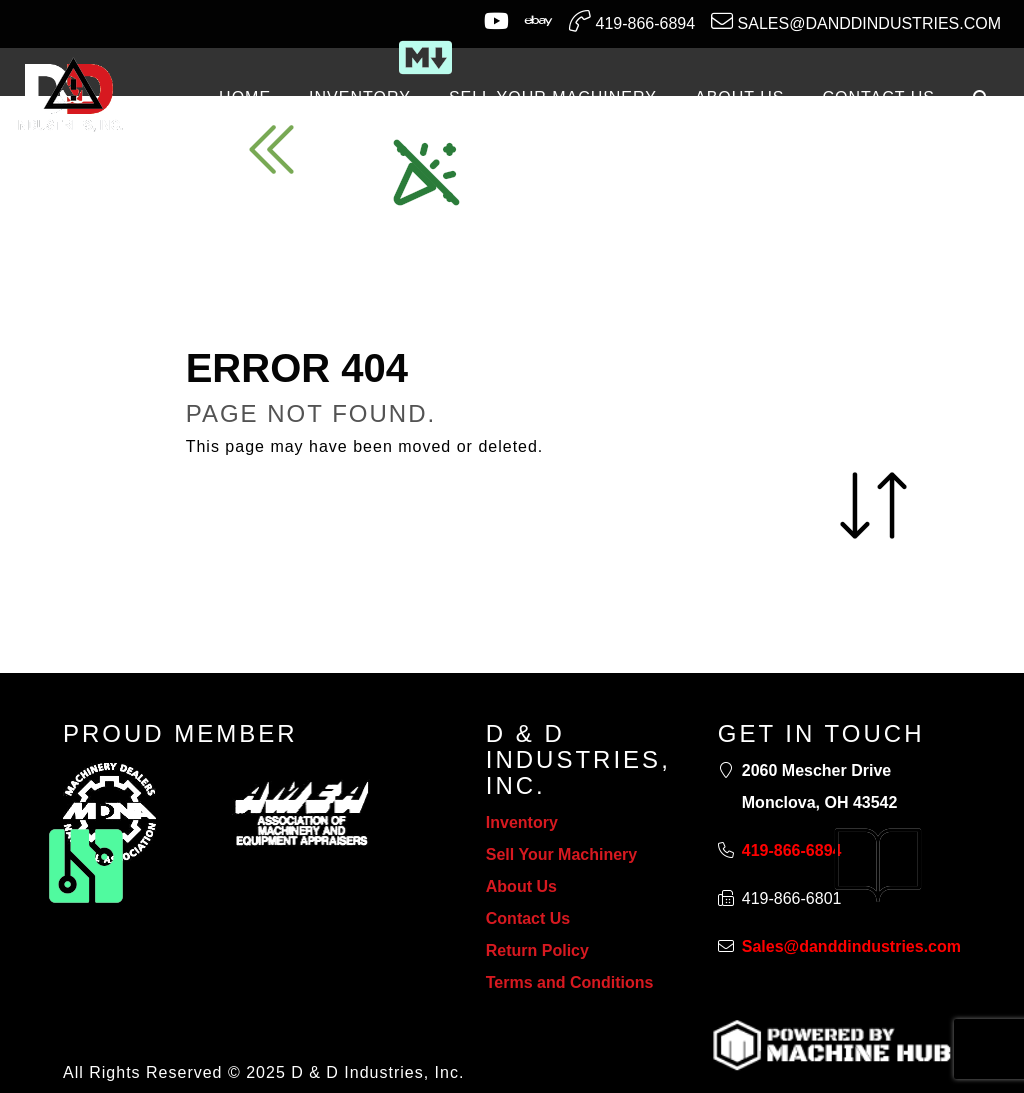 This screenshot has width=1024, height=1093. What do you see at coordinates (878, 859) in the screenshot?
I see `open reading mode or e-reader` at bounding box center [878, 859].